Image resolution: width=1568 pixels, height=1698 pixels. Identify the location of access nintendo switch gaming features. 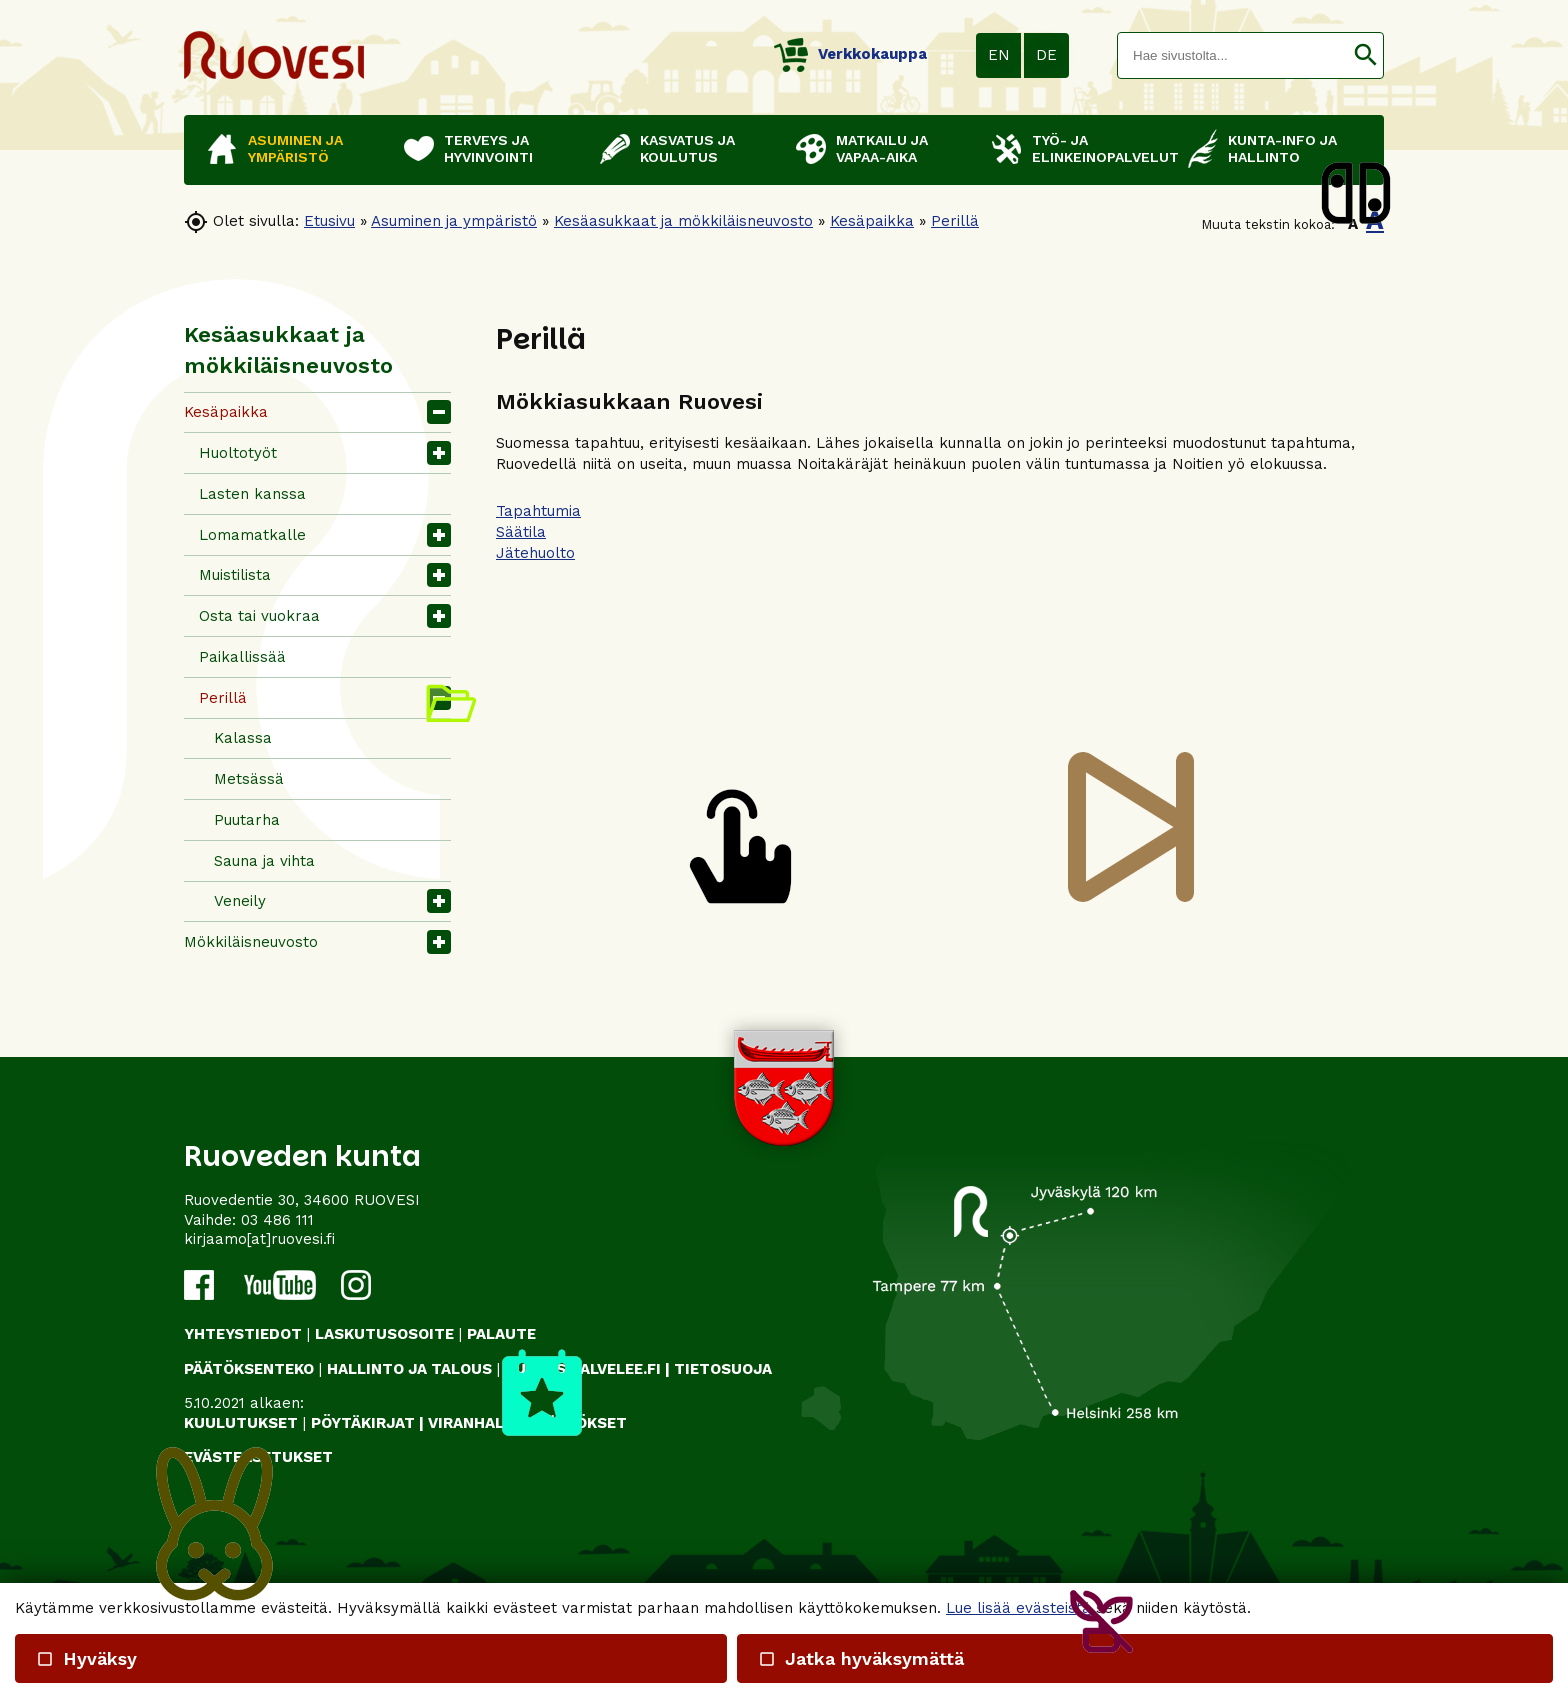
(1356, 193).